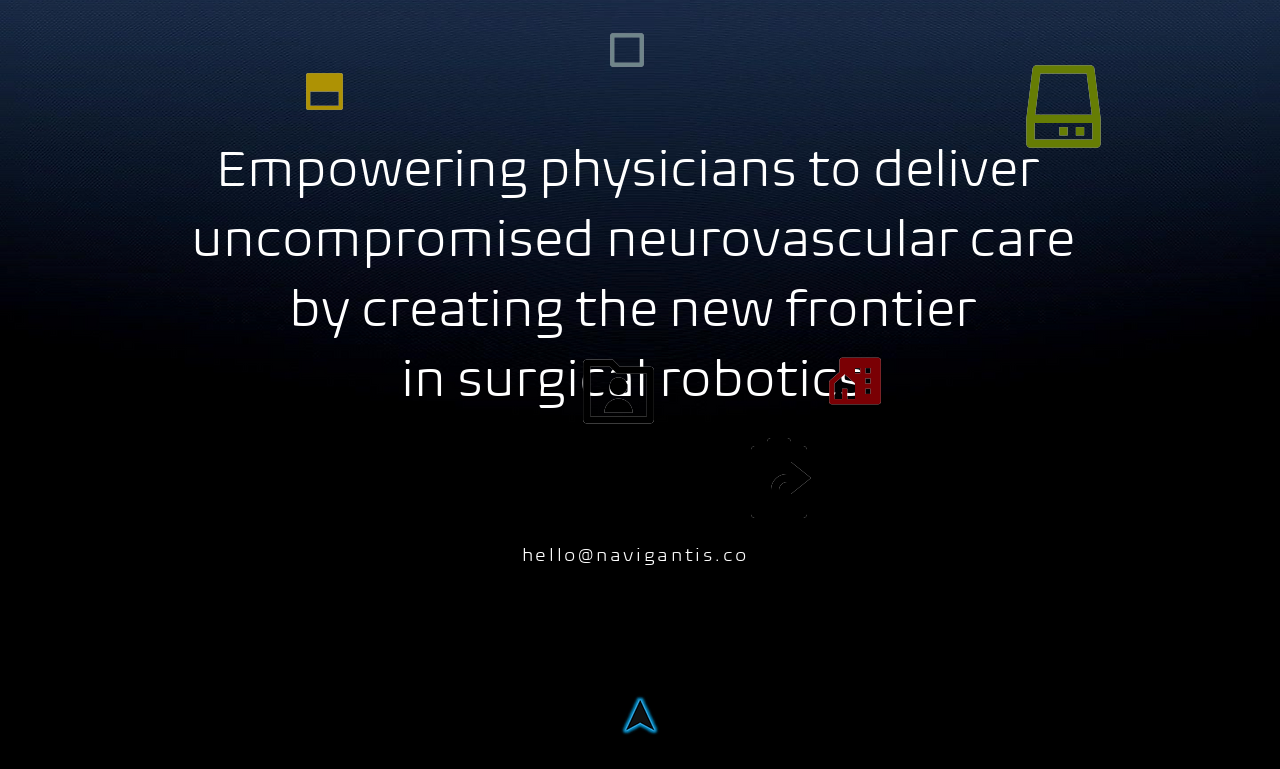  Describe the element at coordinates (324, 91) in the screenshot. I see `switch to row layout view` at that location.